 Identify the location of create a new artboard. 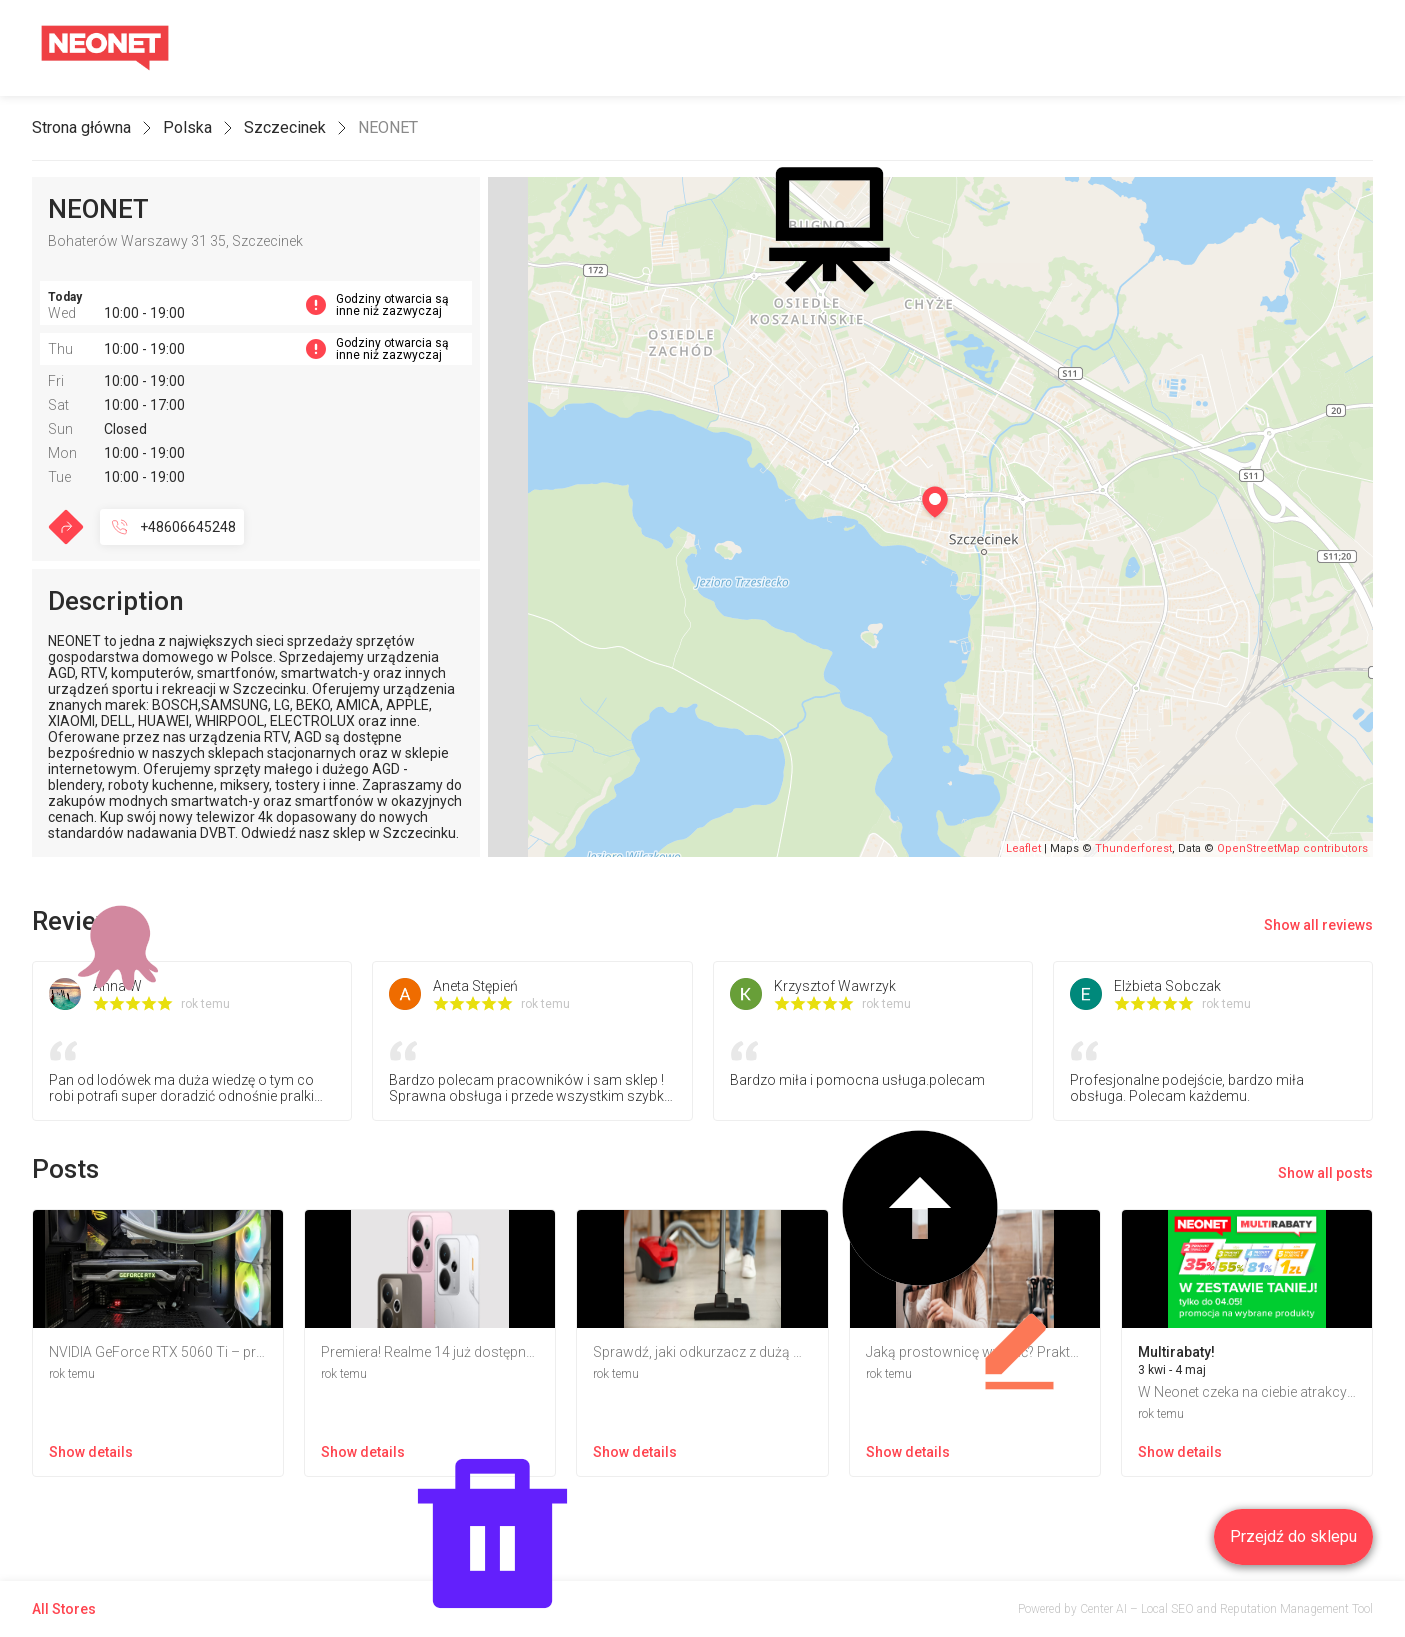
(829, 227).